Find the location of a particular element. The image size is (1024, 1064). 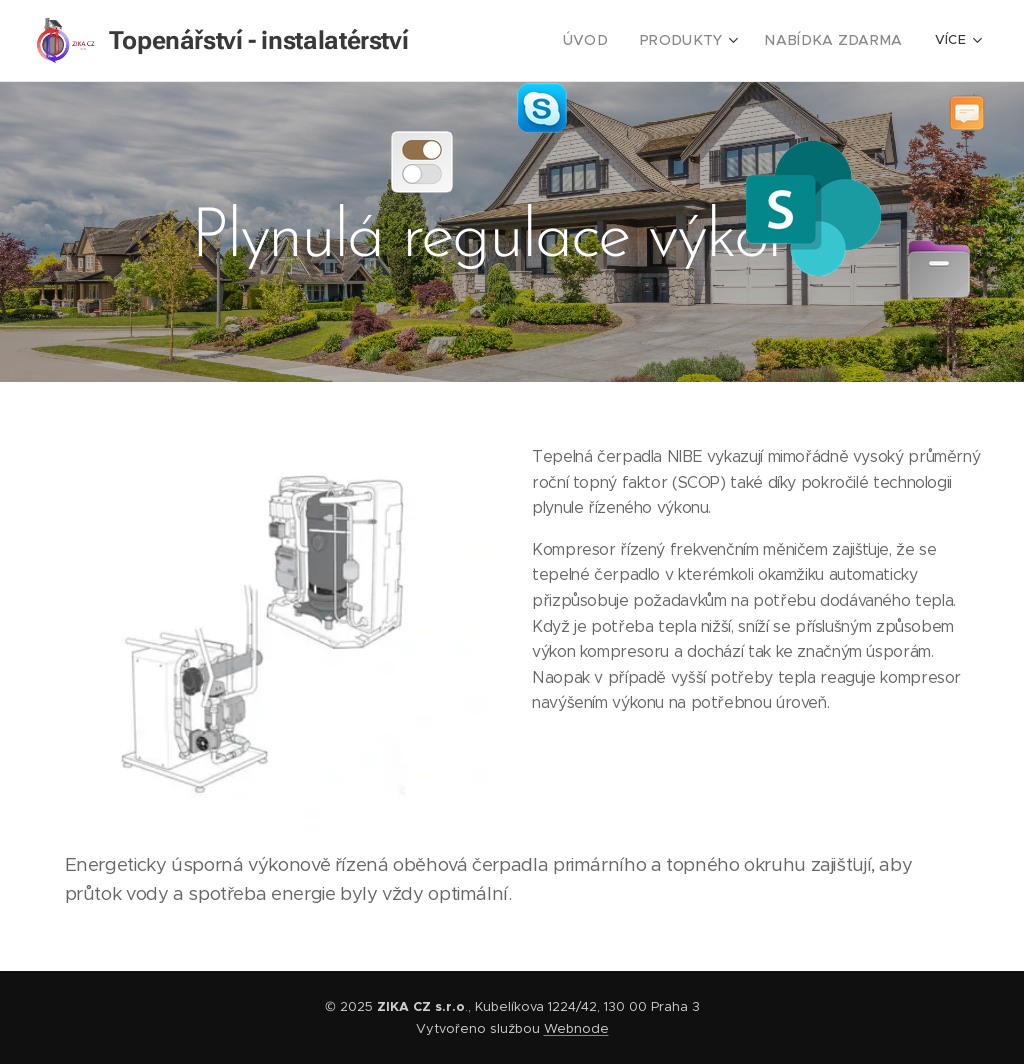

open the messaging app is located at coordinates (967, 113).